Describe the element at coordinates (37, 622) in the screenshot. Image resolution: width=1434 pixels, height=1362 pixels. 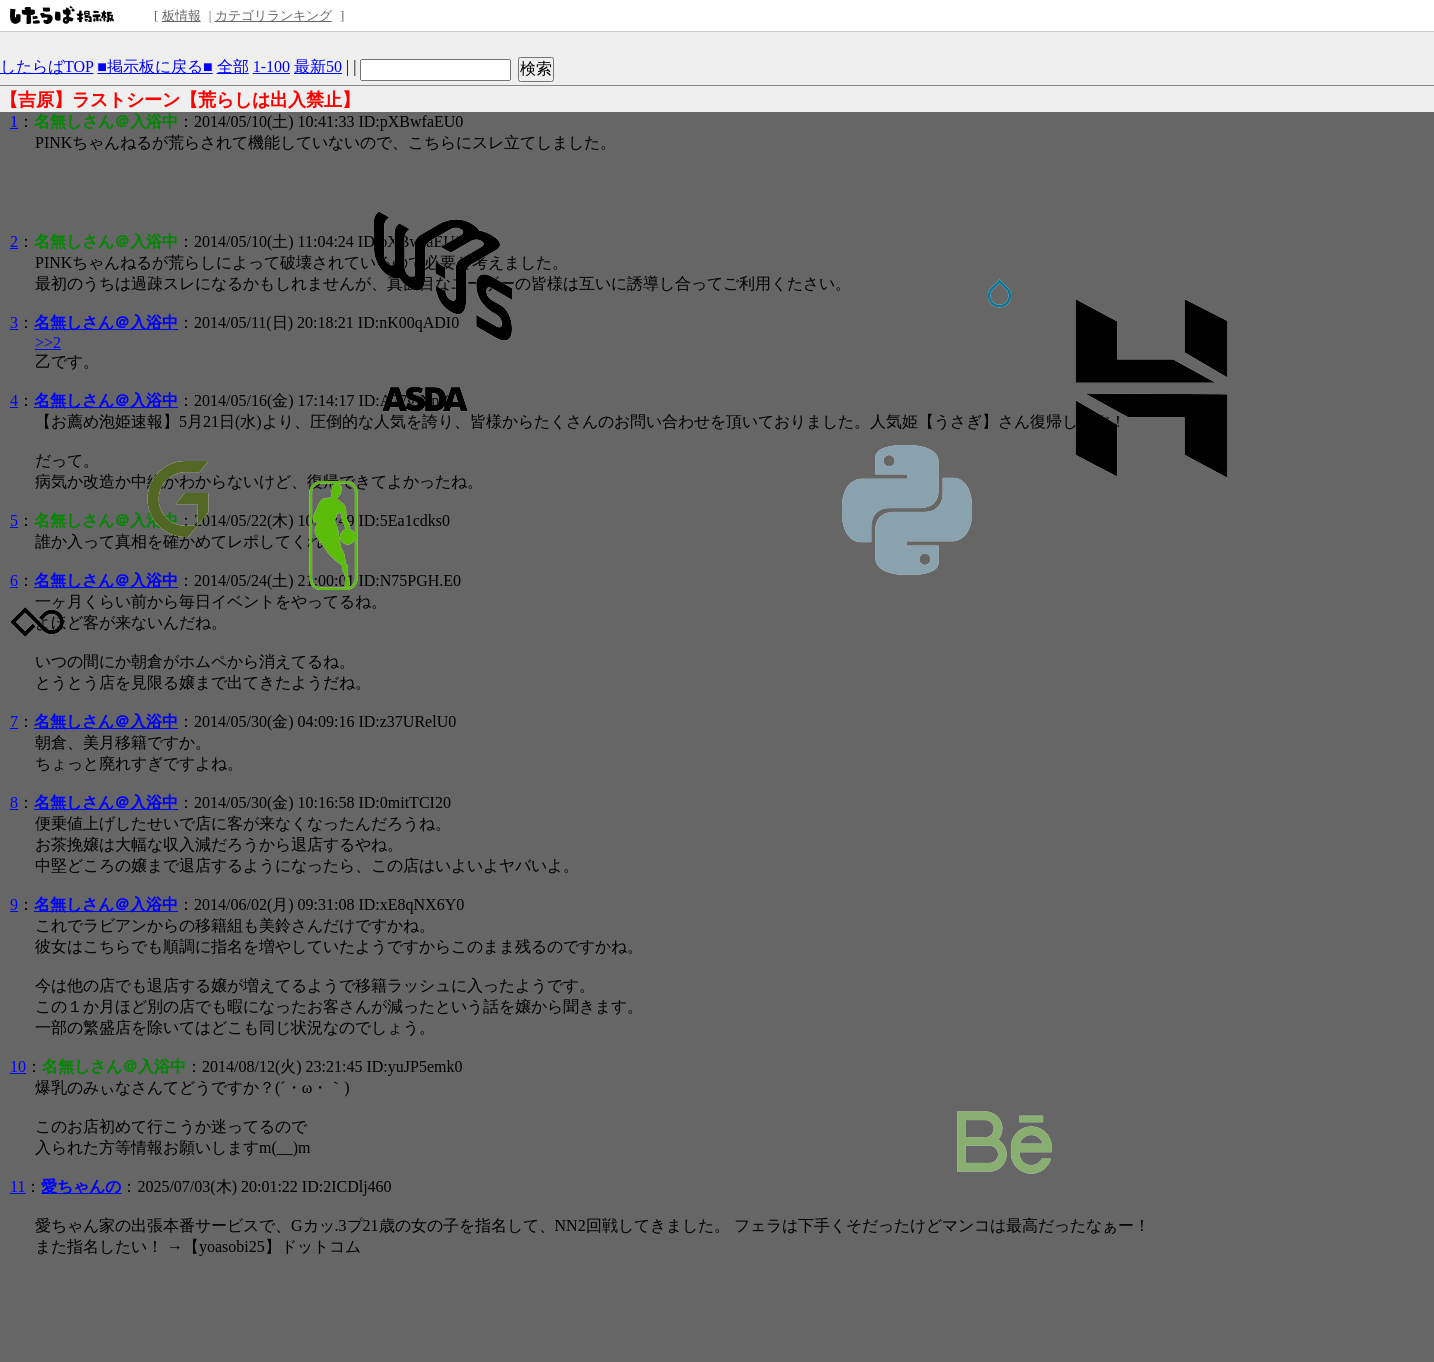
I see `open the Showpad app` at that location.